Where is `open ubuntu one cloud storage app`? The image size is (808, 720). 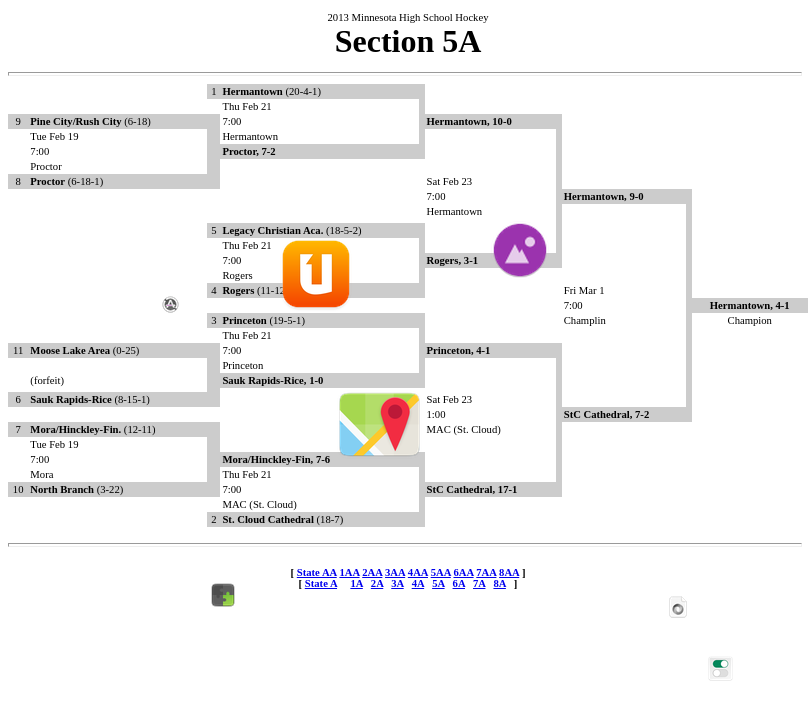
open ubuntu one cloud storage app is located at coordinates (316, 274).